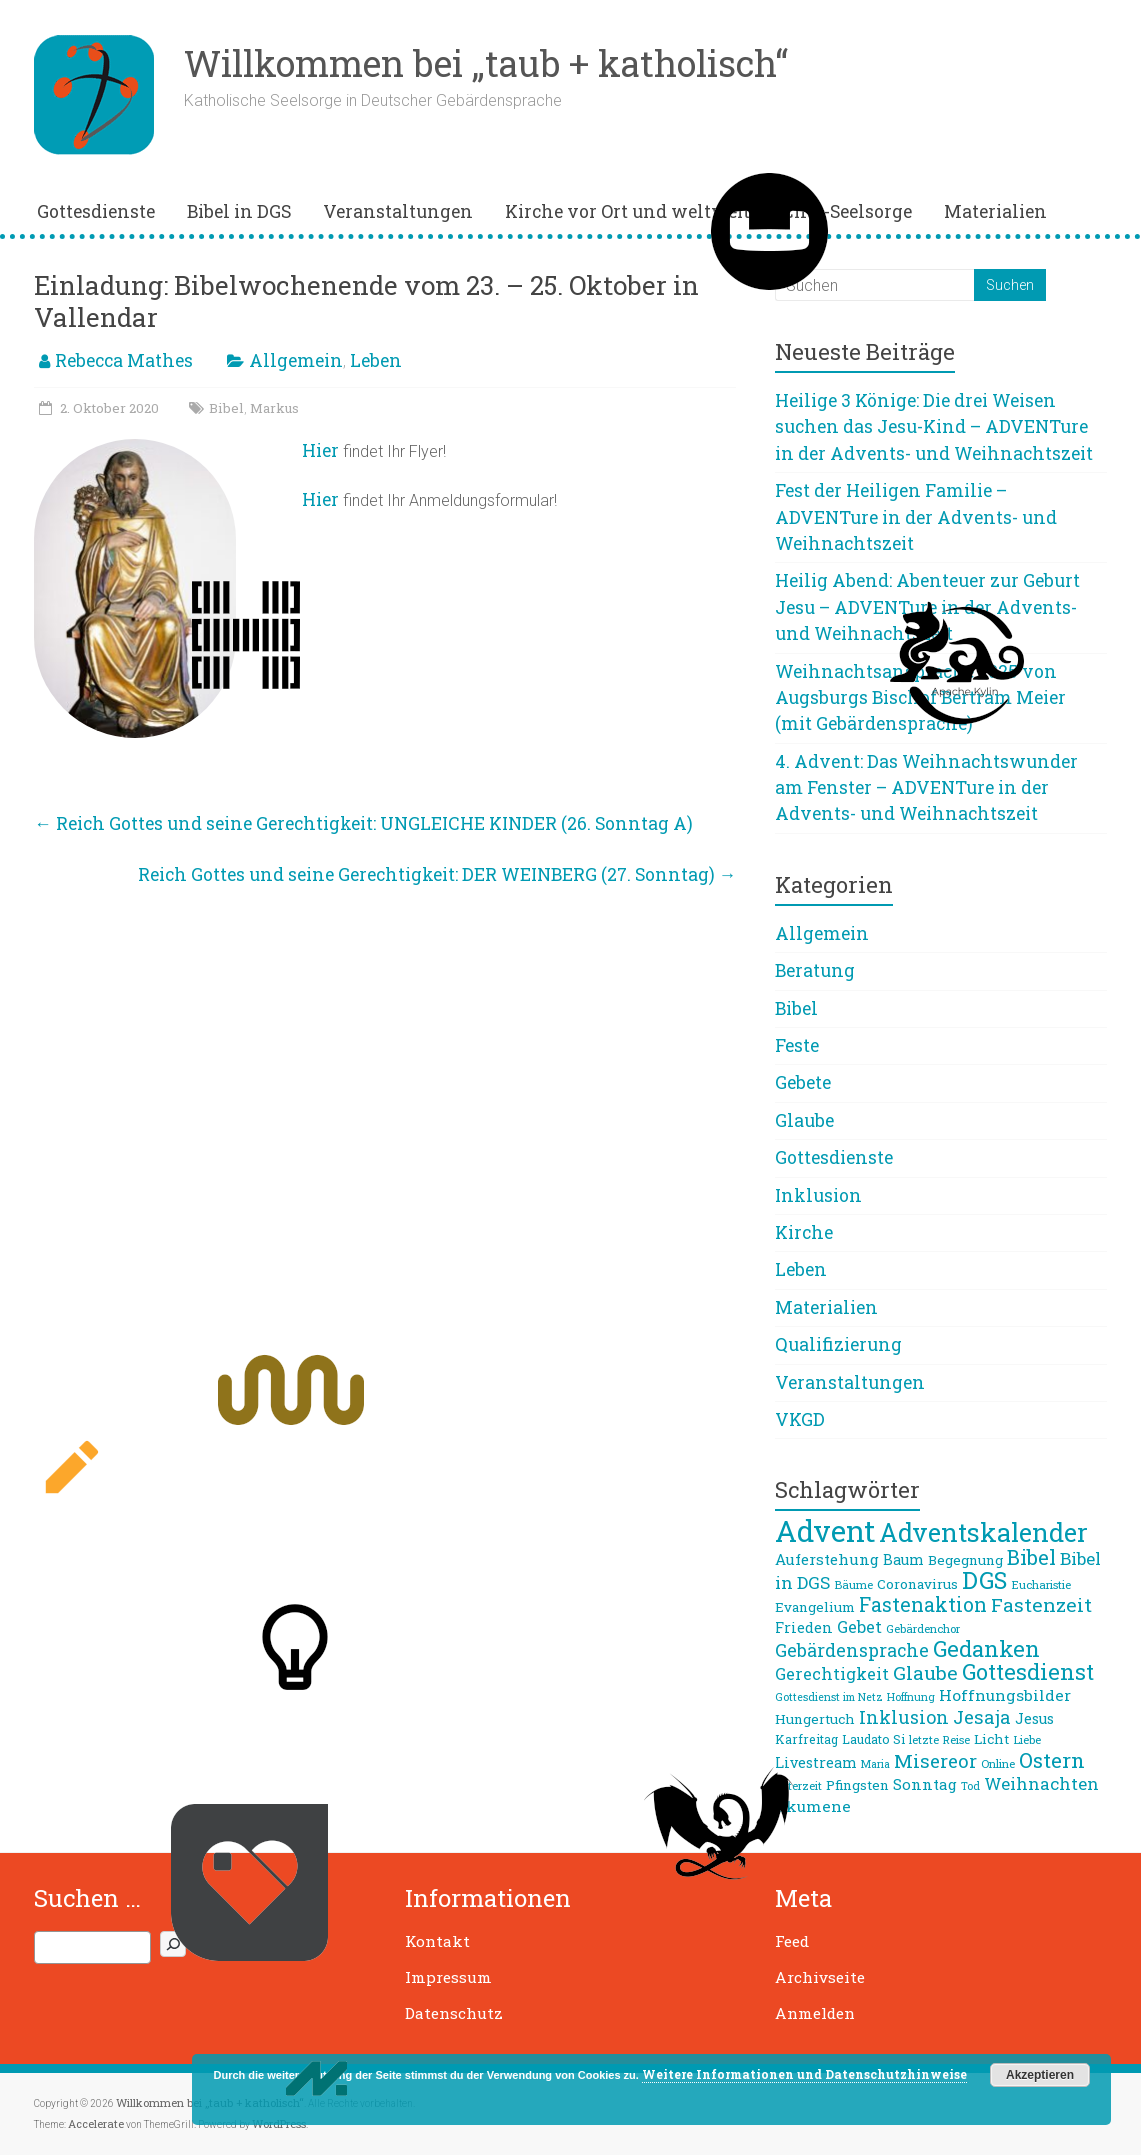 The image size is (1141, 2155). I want to click on visit payhip website or storefront, so click(249, 1882).